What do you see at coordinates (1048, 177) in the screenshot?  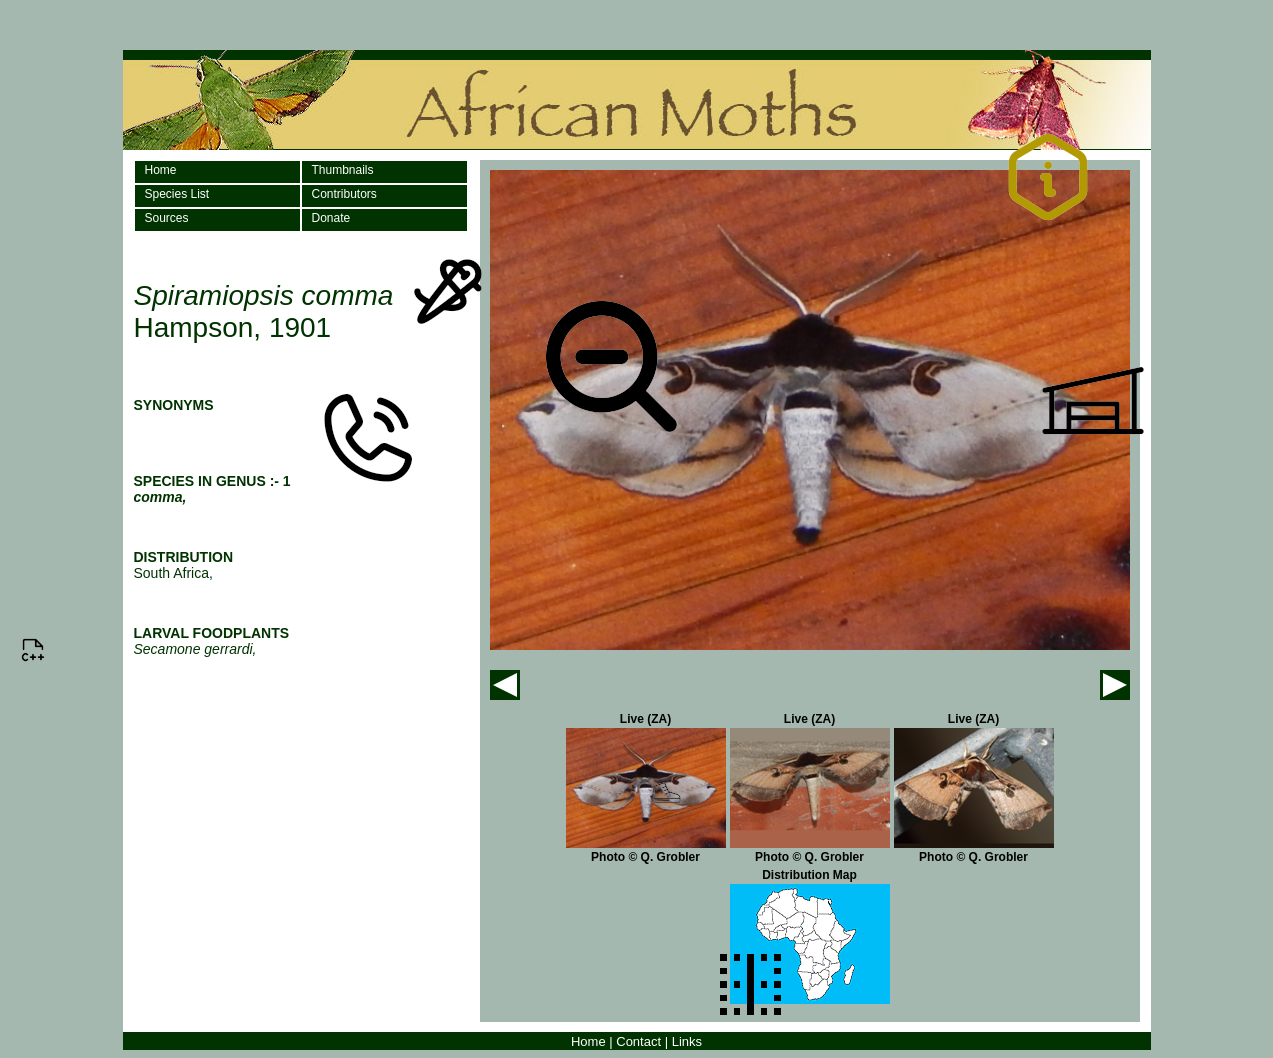 I see `view additional information or details` at bounding box center [1048, 177].